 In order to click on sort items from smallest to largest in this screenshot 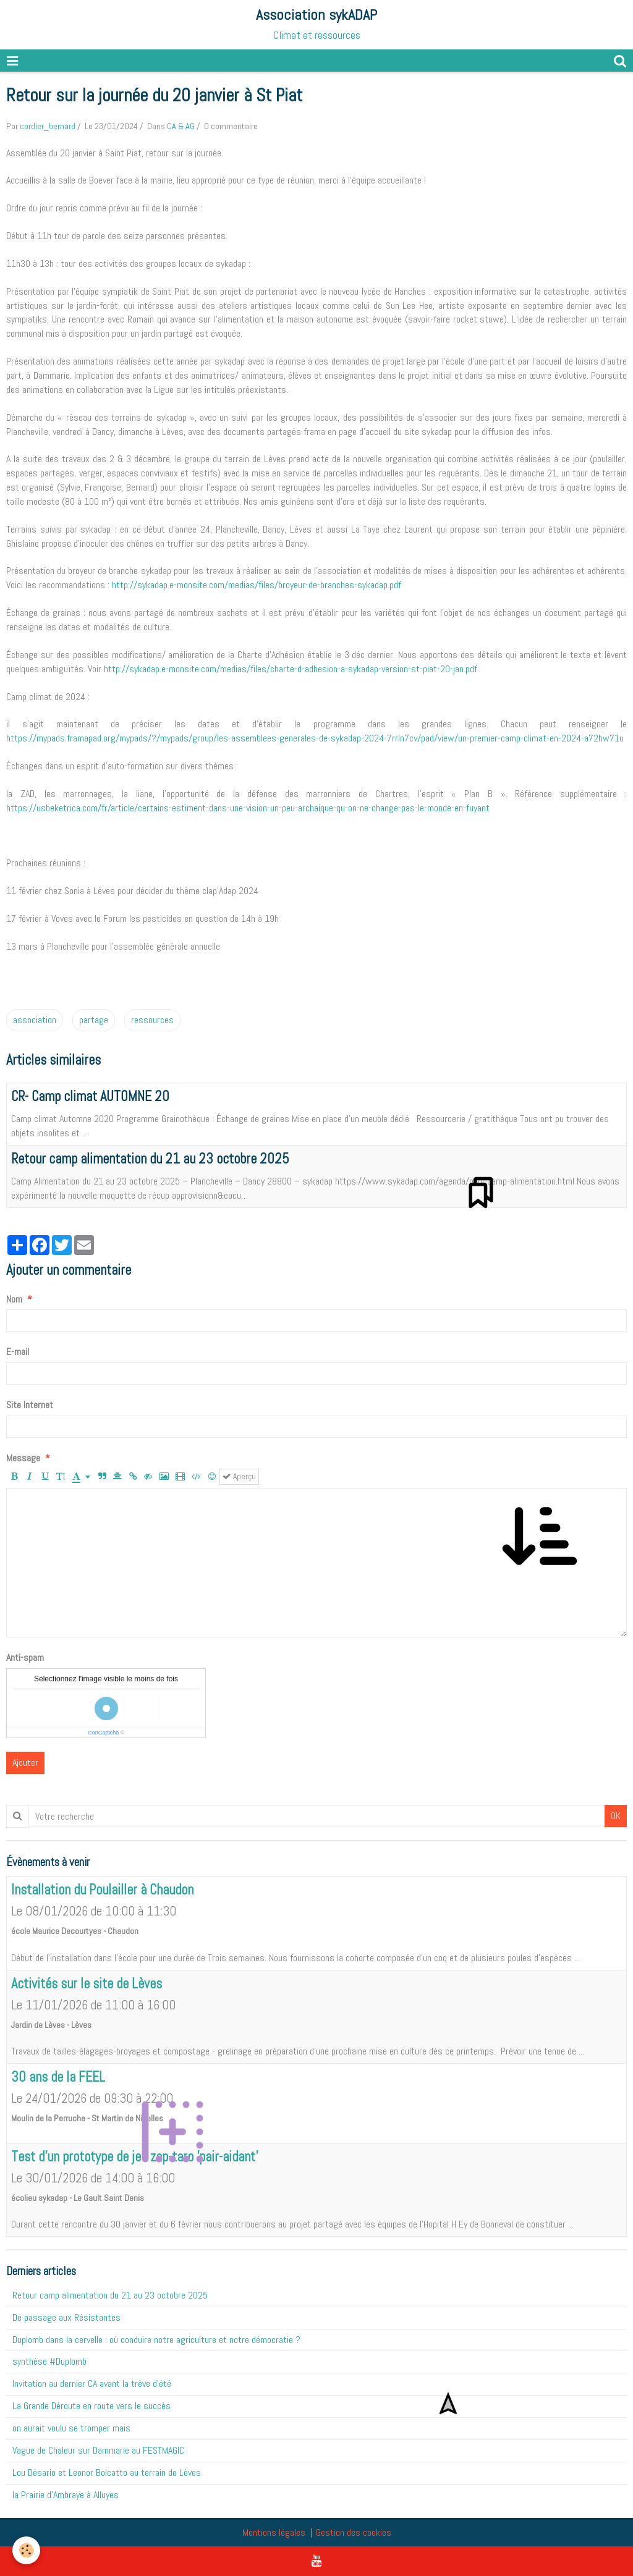, I will do `click(540, 1536)`.